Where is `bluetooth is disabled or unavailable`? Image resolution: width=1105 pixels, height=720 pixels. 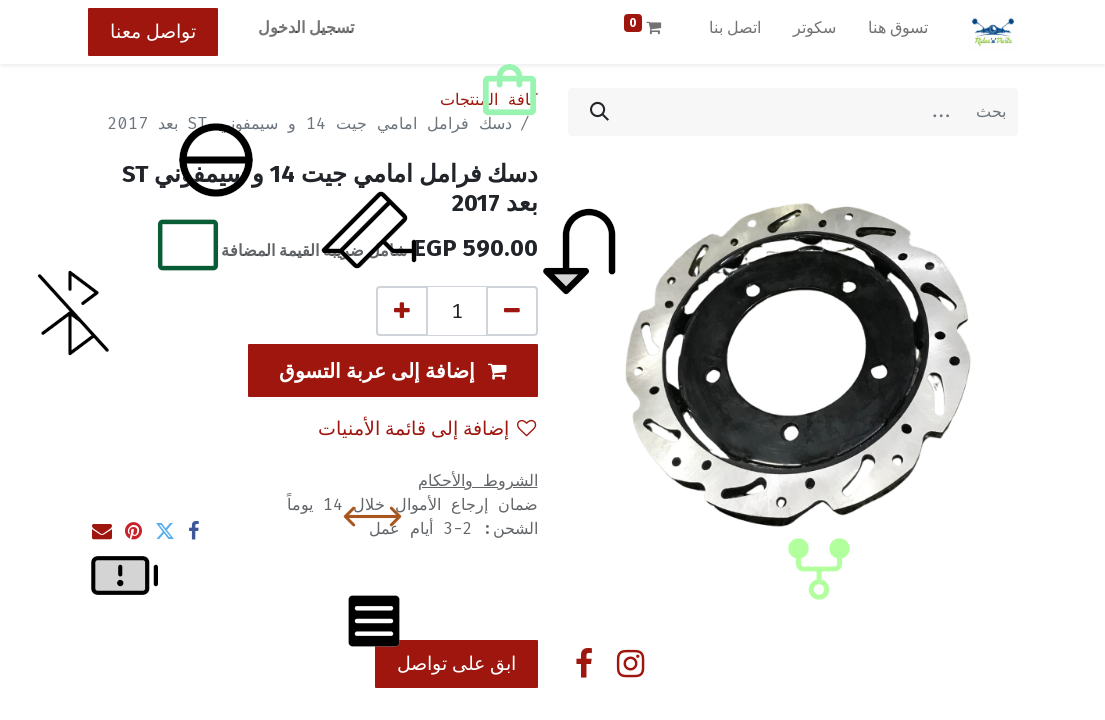 bluetooth is disabled or unavailable is located at coordinates (70, 313).